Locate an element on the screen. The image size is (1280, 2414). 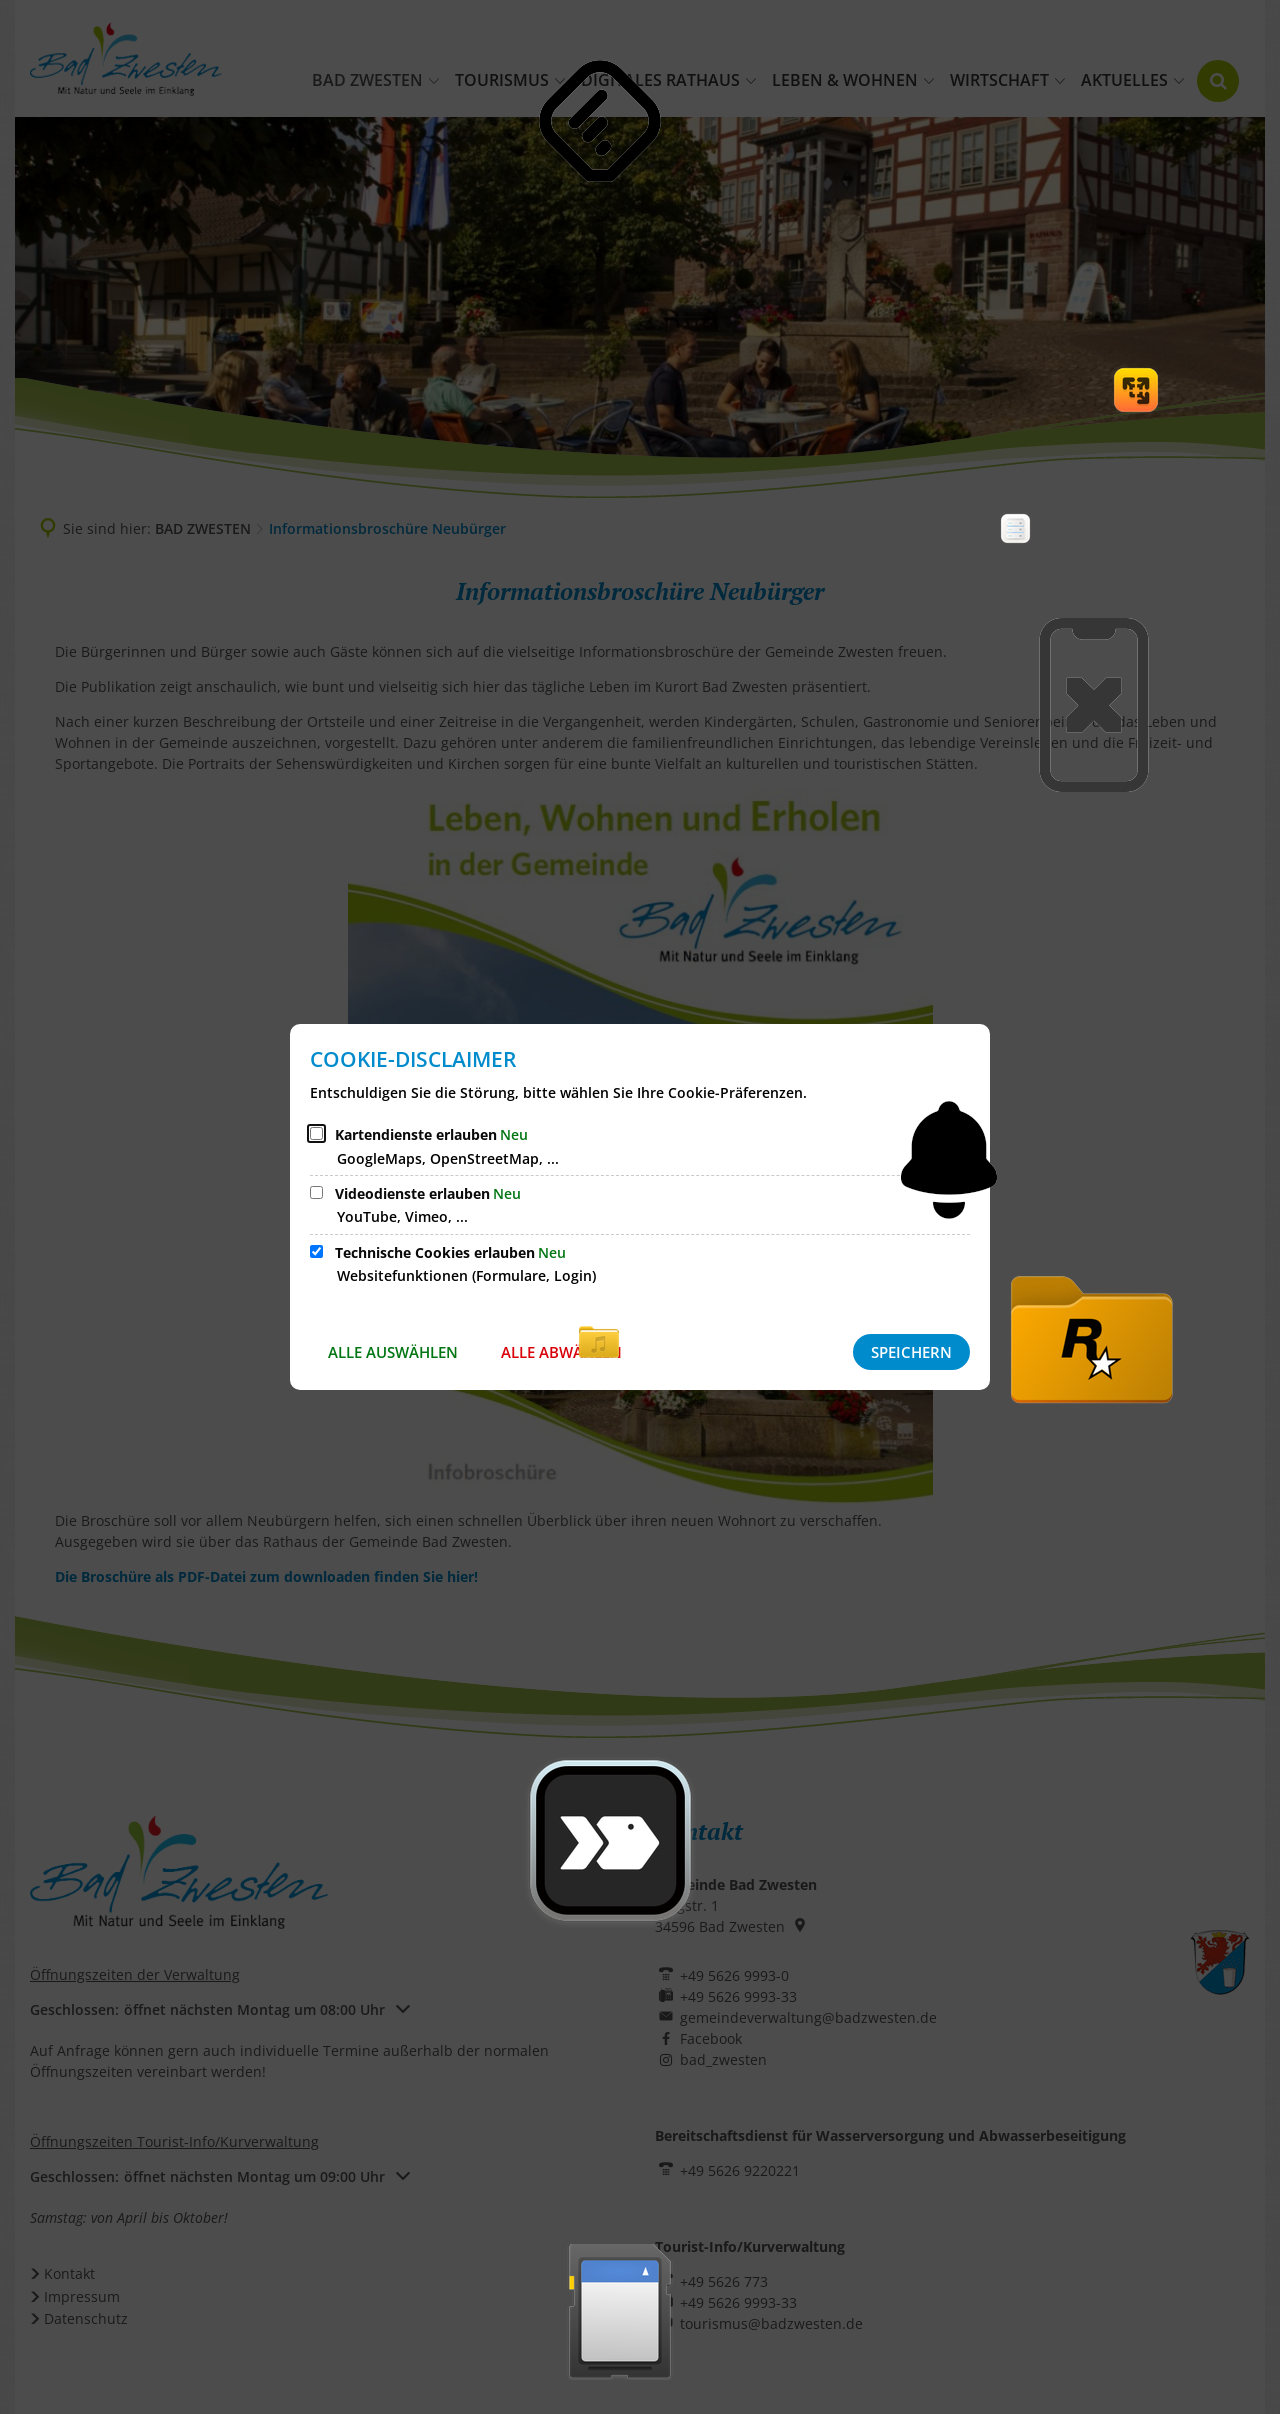
open fish shell terminal application is located at coordinates (610, 1840).